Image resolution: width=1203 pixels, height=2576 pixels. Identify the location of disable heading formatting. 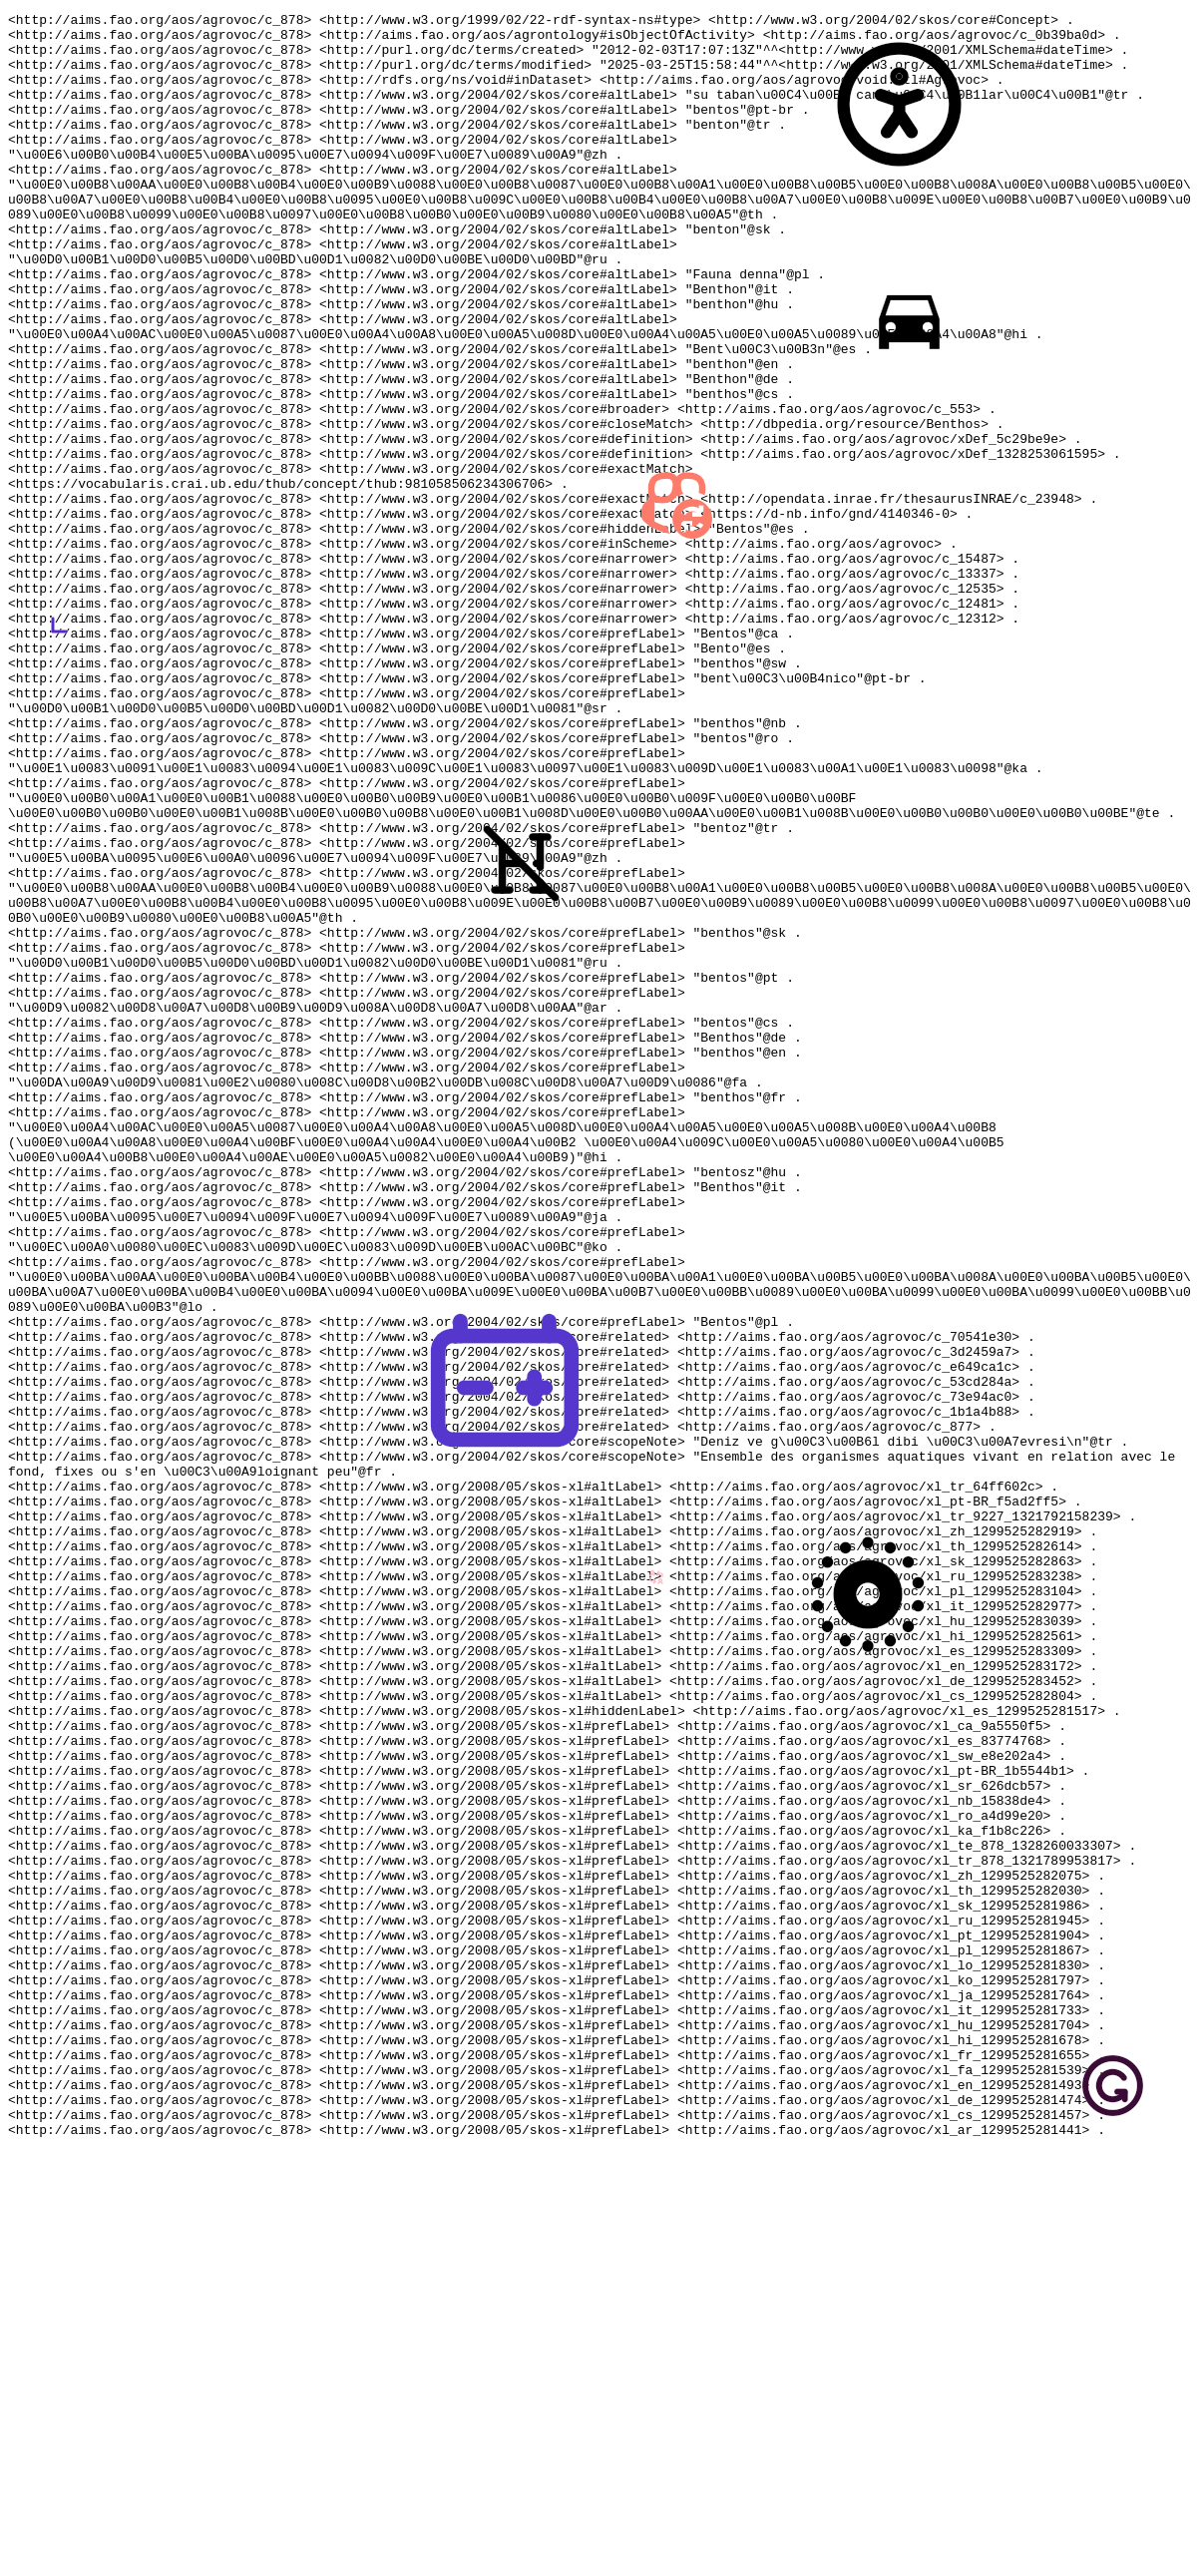
(521, 863).